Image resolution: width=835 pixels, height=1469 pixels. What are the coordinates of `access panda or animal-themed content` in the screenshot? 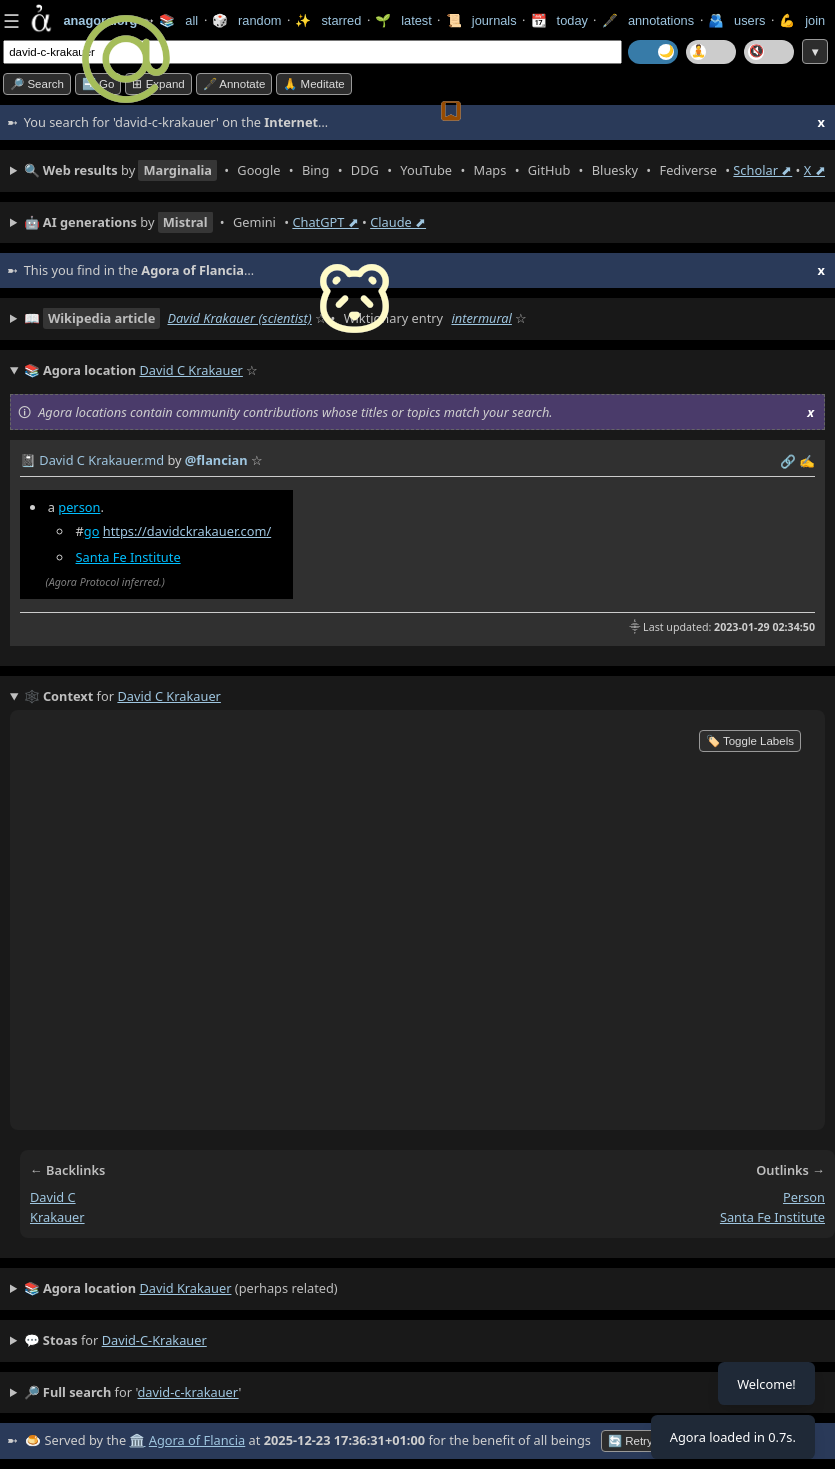 It's located at (354, 298).